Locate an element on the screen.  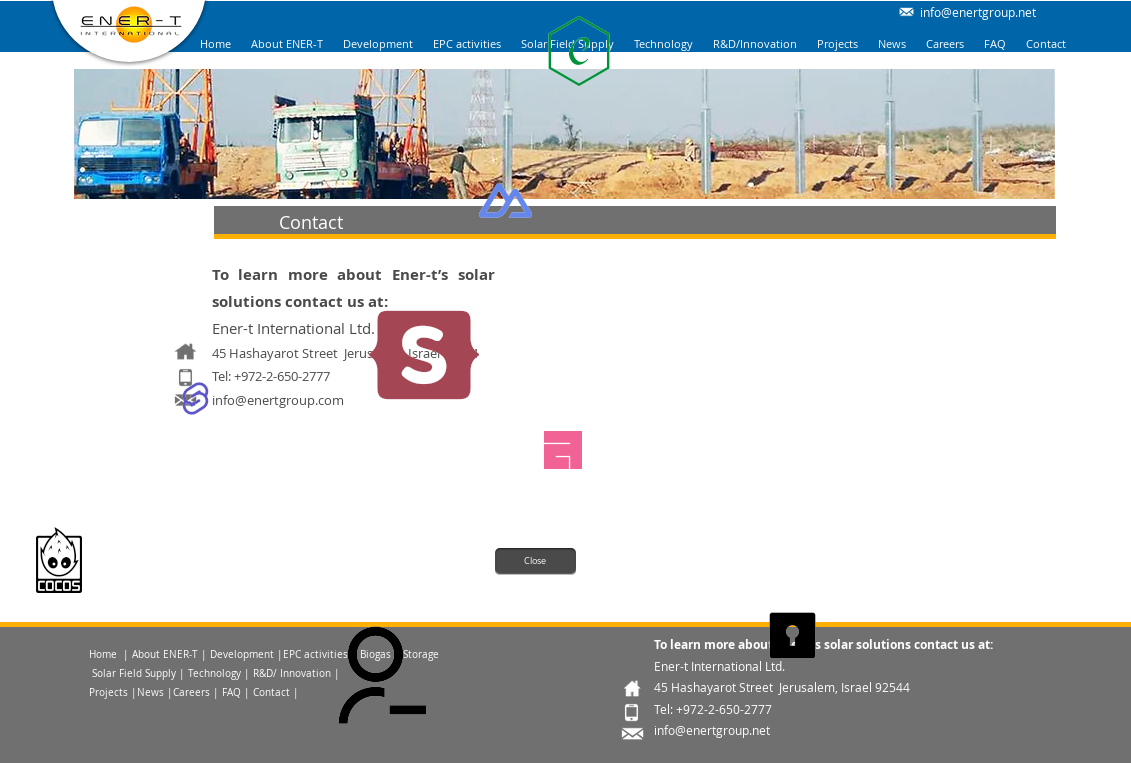
access smart lock controls is located at coordinates (792, 635).